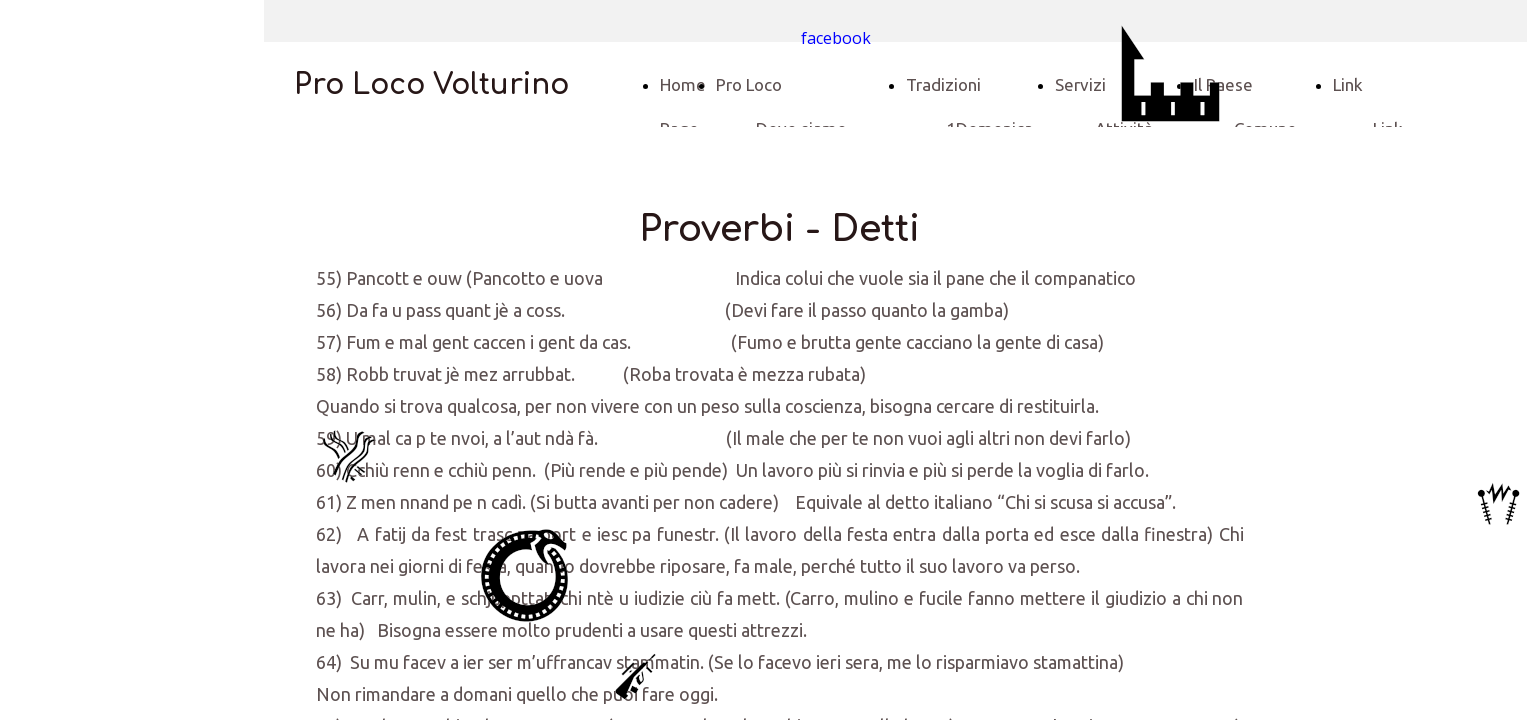 The width and height of the screenshot is (1527, 720). What do you see at coordinates (524, 575) in the screenshot?
I see `indicates infinite loop or cyclical process` at bounding box center [524, 575].